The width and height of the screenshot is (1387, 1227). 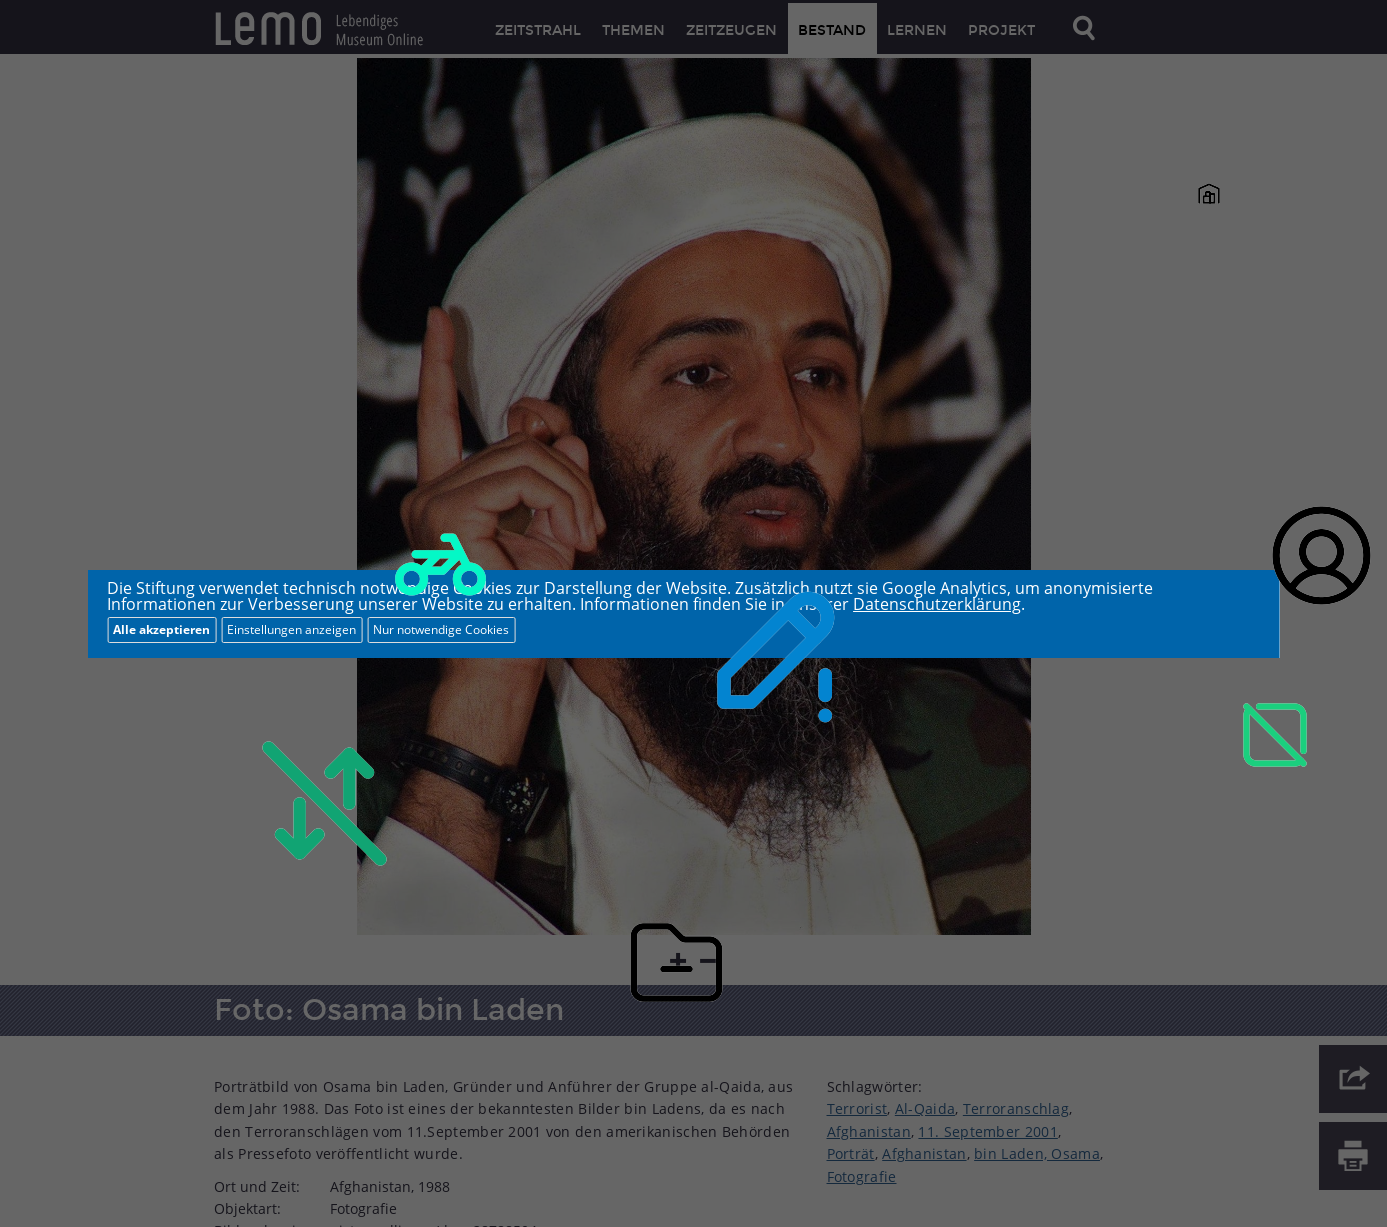 I want to click on mobile data is disabled, so click(x=324, y=803).